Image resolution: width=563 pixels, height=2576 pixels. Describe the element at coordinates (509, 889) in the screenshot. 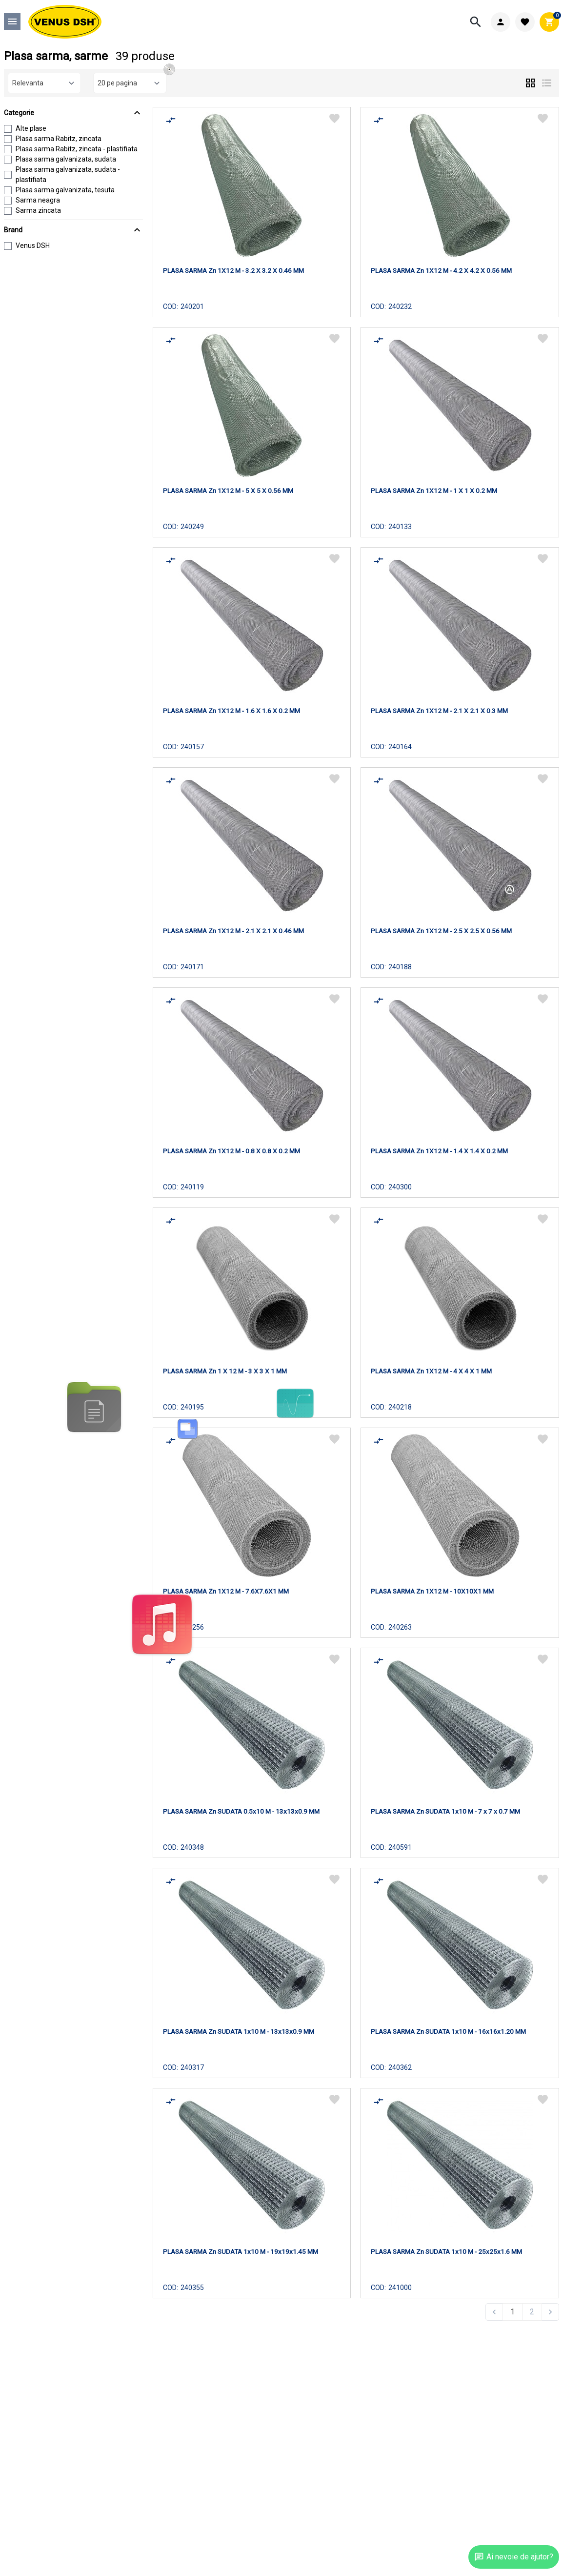

I see `open the software updater application` at that location.